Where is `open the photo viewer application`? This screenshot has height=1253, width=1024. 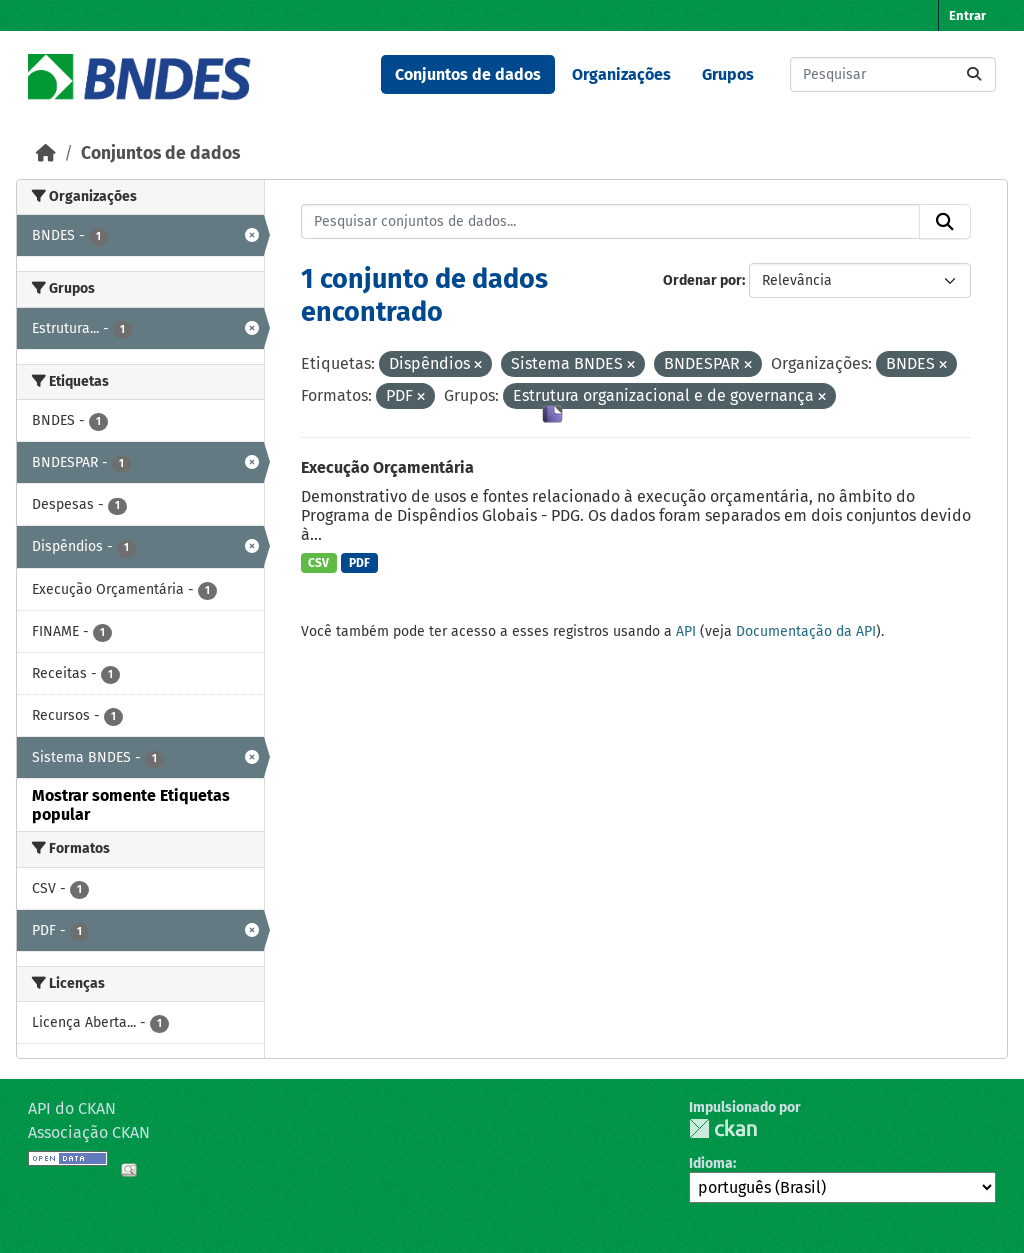 open the photo viewer application is located at coordinates (129, 1170).